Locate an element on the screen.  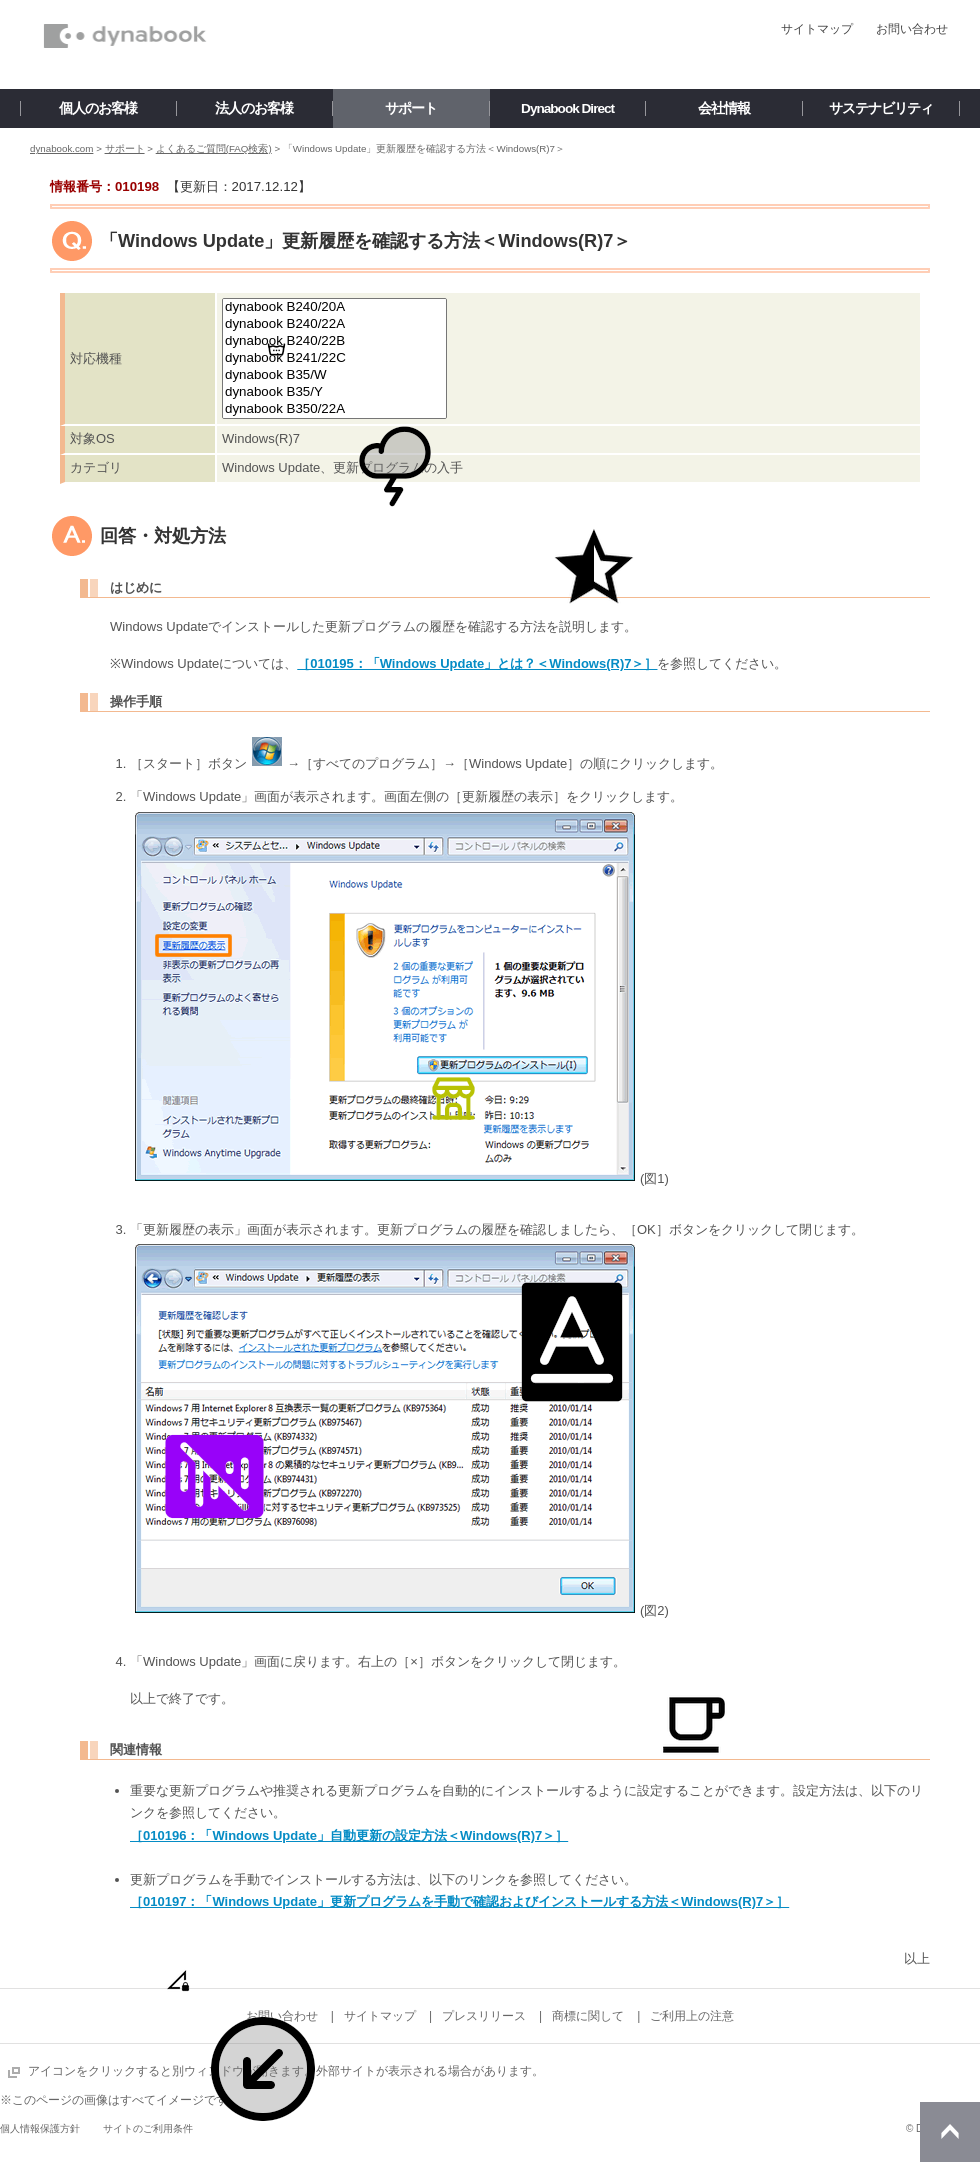
navigate to the previous or lower-left section is located at coordinates (263, 2069).